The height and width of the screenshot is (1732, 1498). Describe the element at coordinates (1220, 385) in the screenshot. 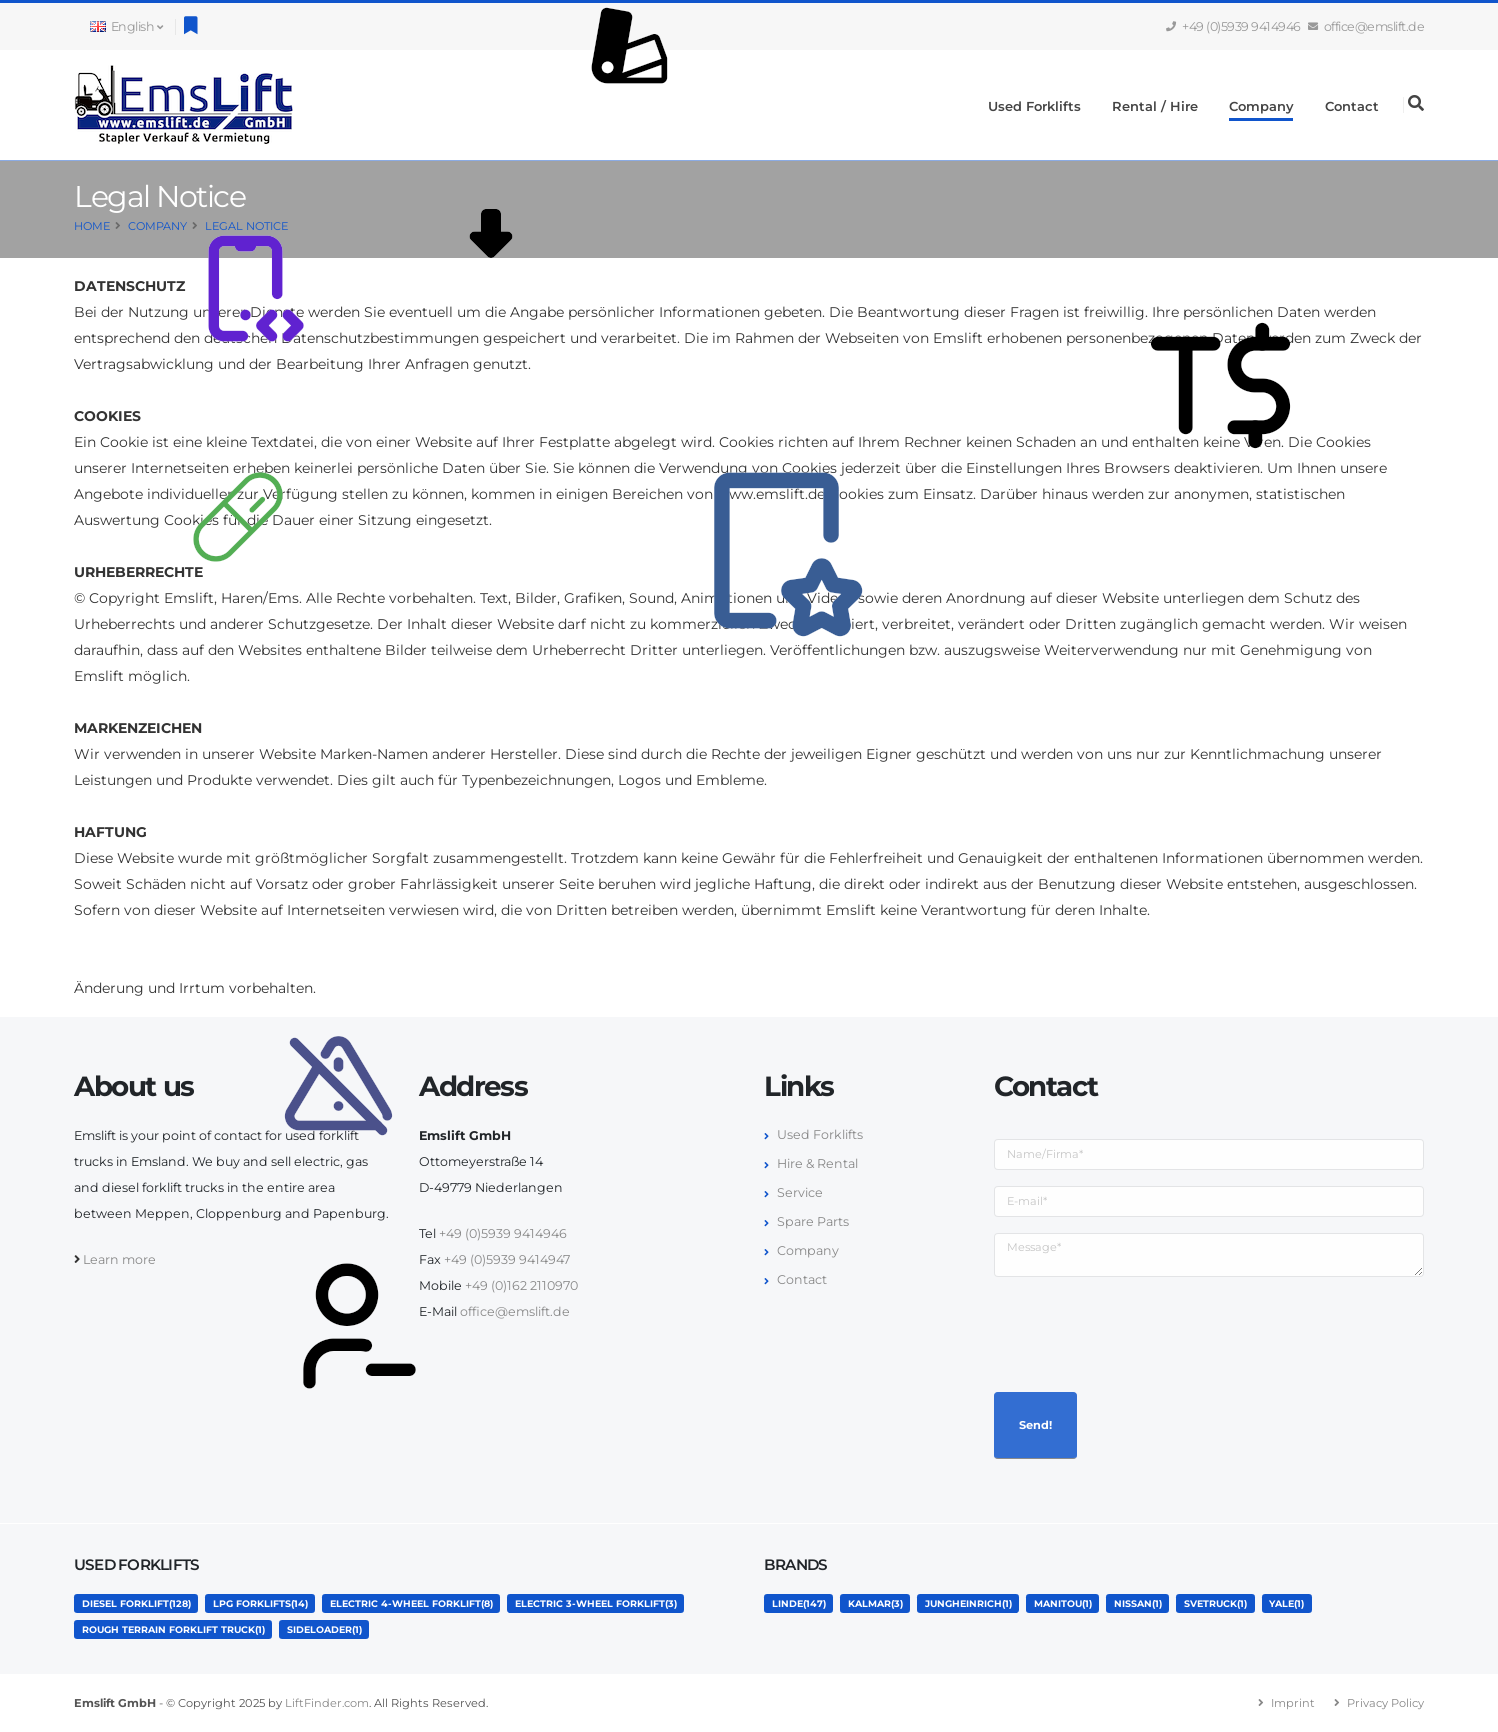

I see `represents Tongan paʻanga currency (T$)` at that location.